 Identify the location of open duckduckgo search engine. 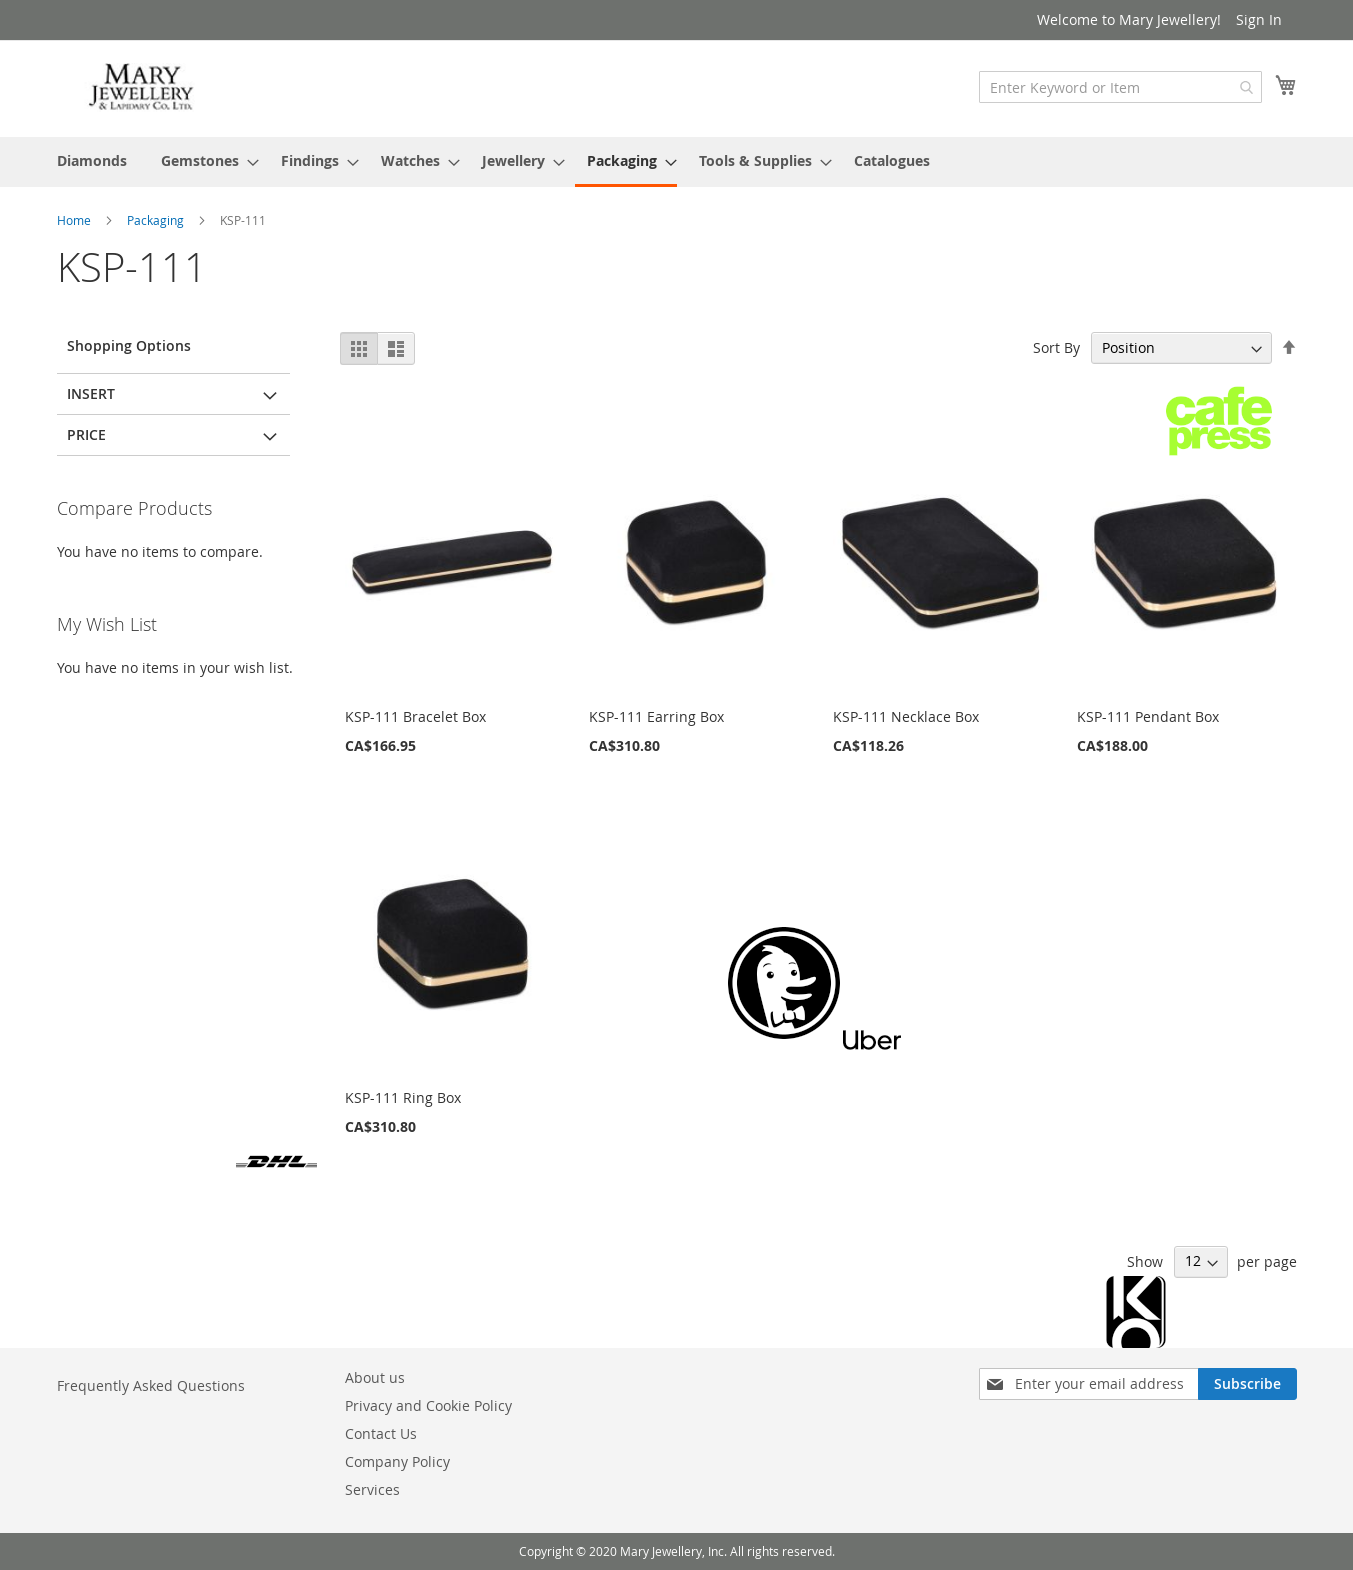
(784, 983).